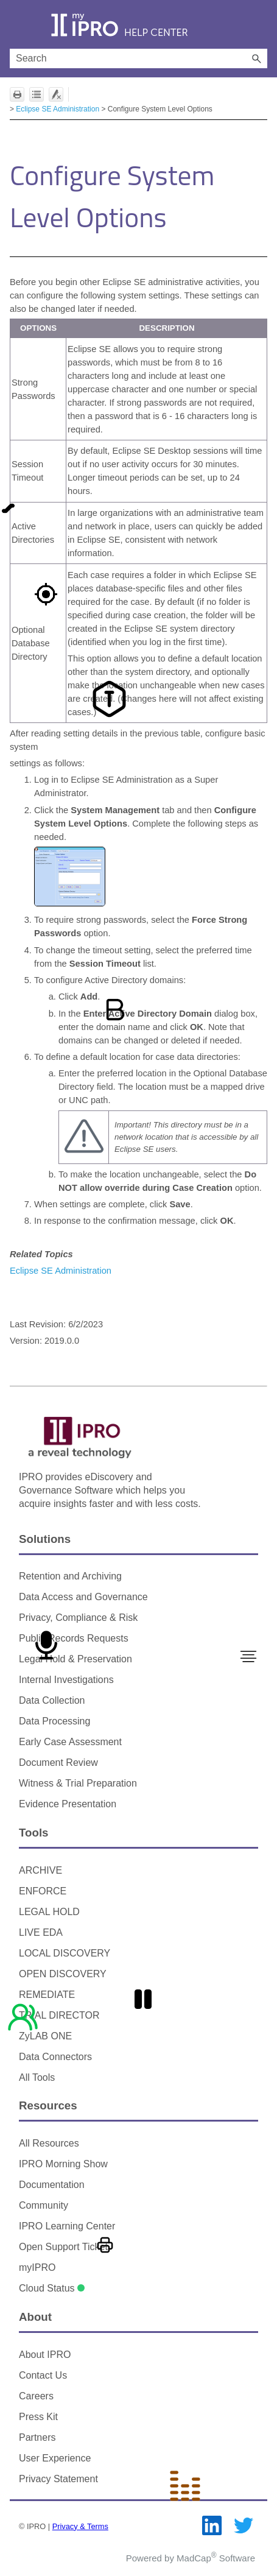 The width and height of the screenshot is (277, 2576). I want to click on tap to start voice input, so click(46, 1646).